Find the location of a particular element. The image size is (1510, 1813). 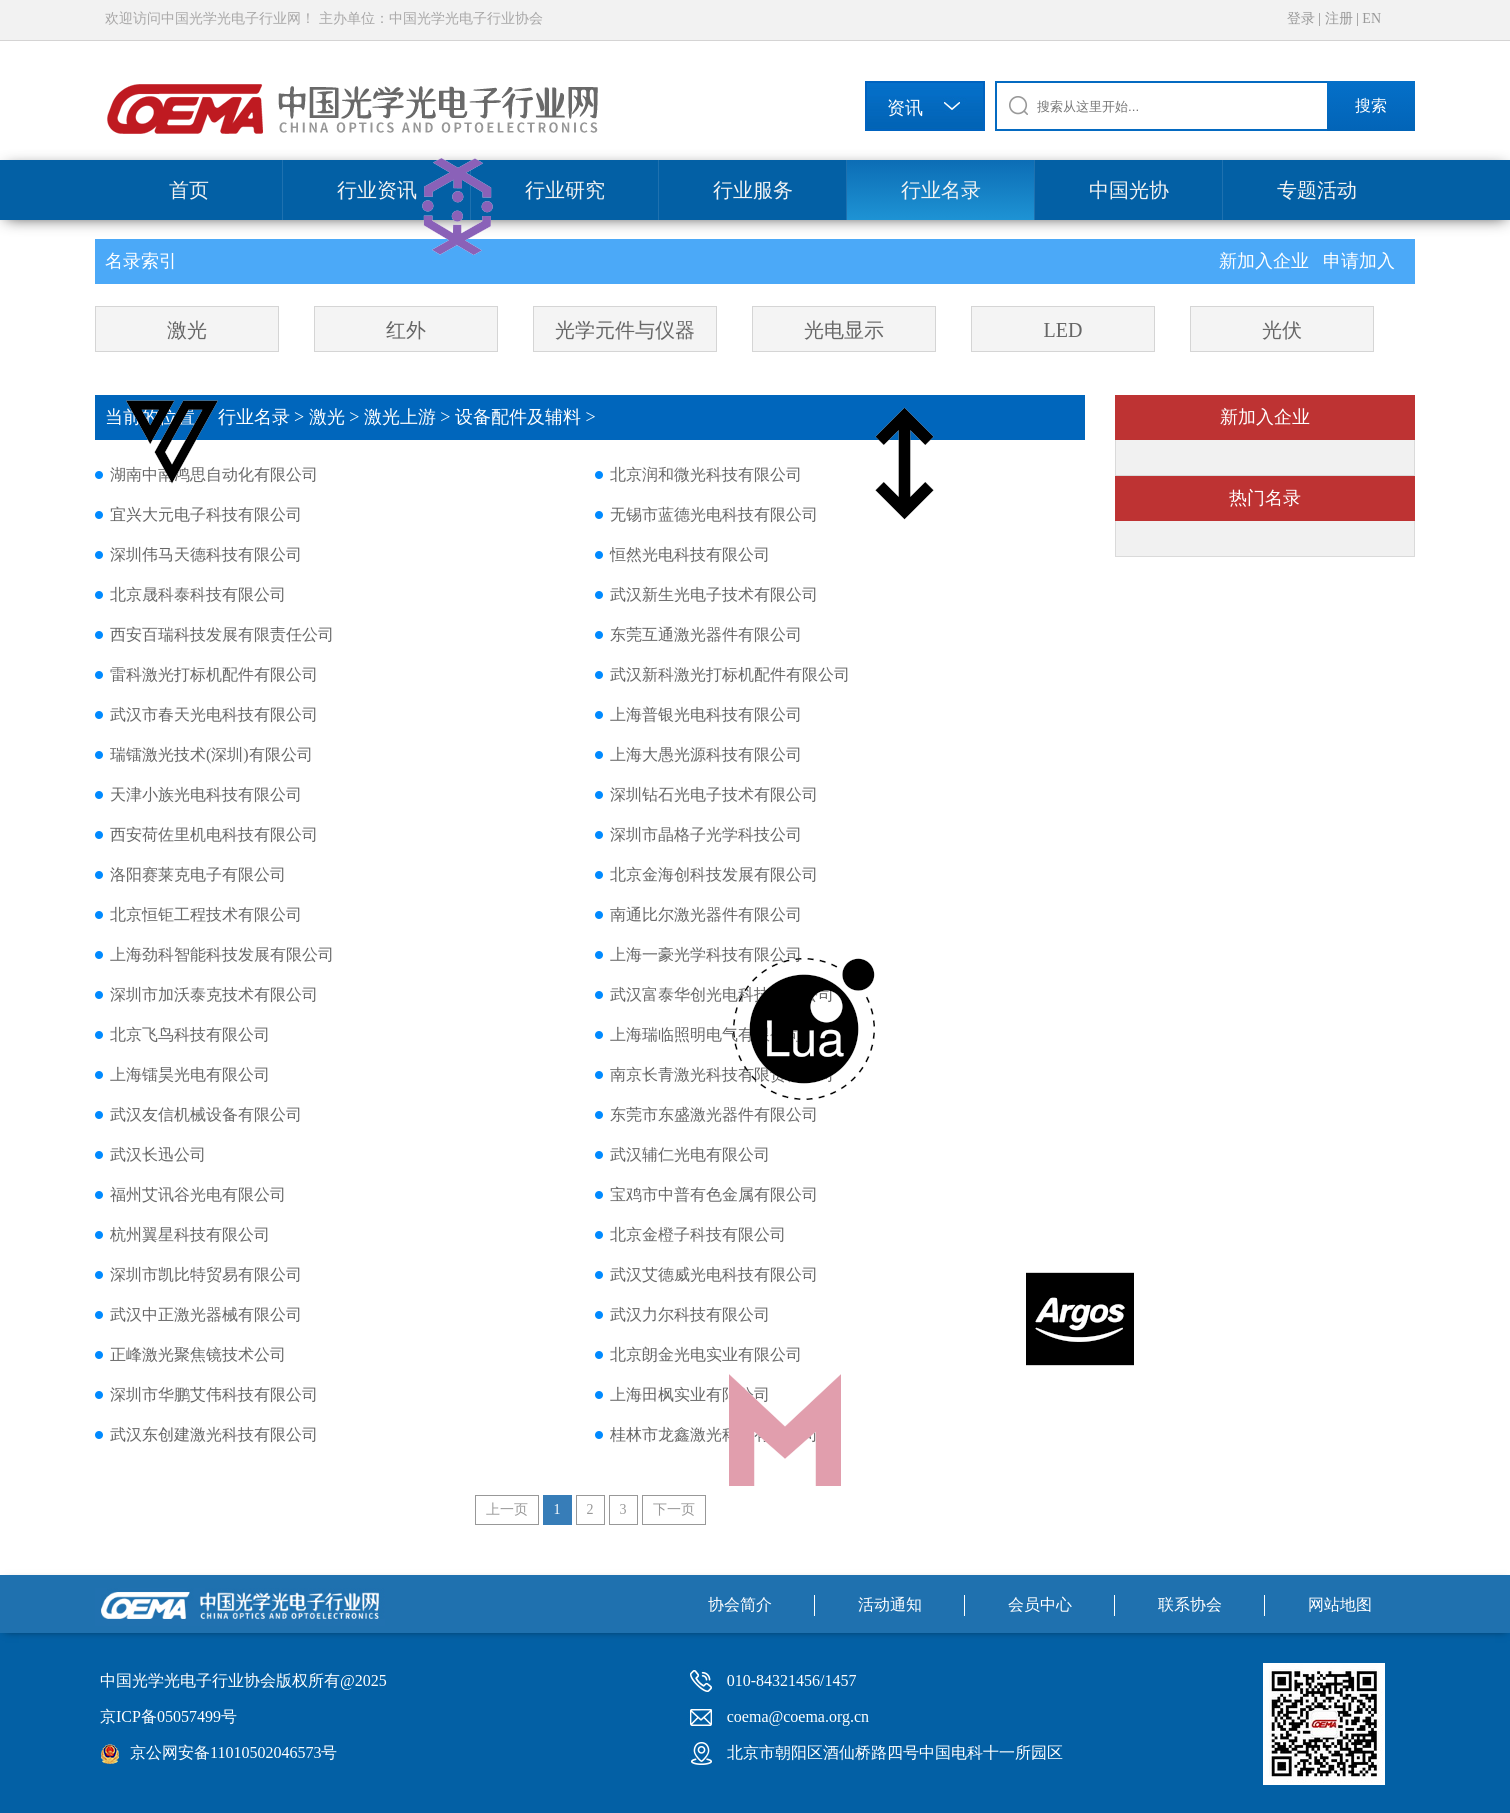

Argos retailer logo is located at coordinates (1080, 1319).